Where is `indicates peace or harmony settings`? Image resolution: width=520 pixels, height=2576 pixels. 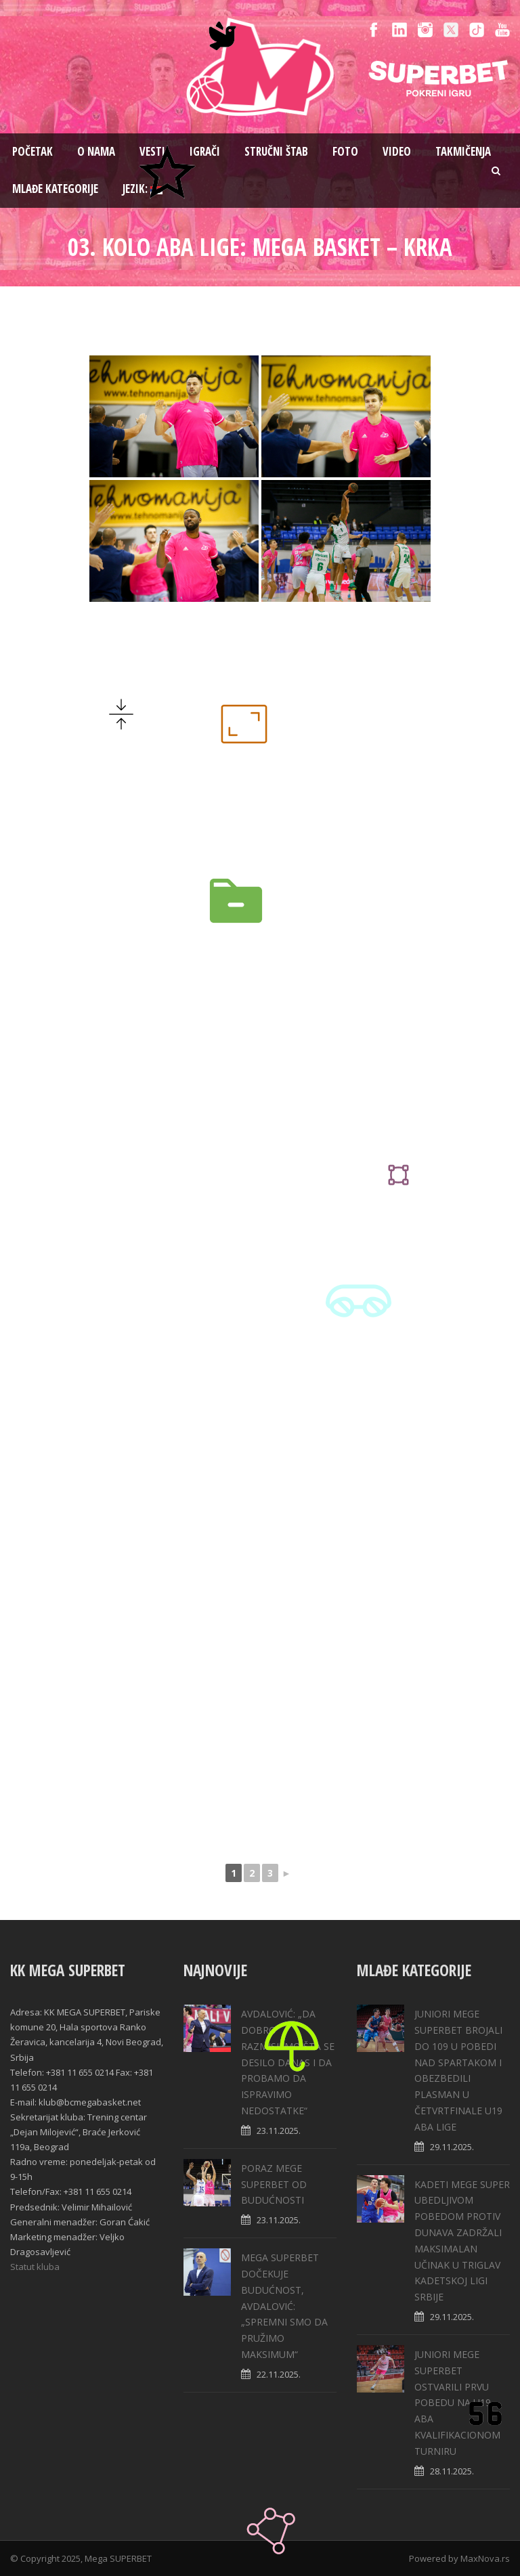
indicates peace or harmony settings is located at coordinates (222, 37).